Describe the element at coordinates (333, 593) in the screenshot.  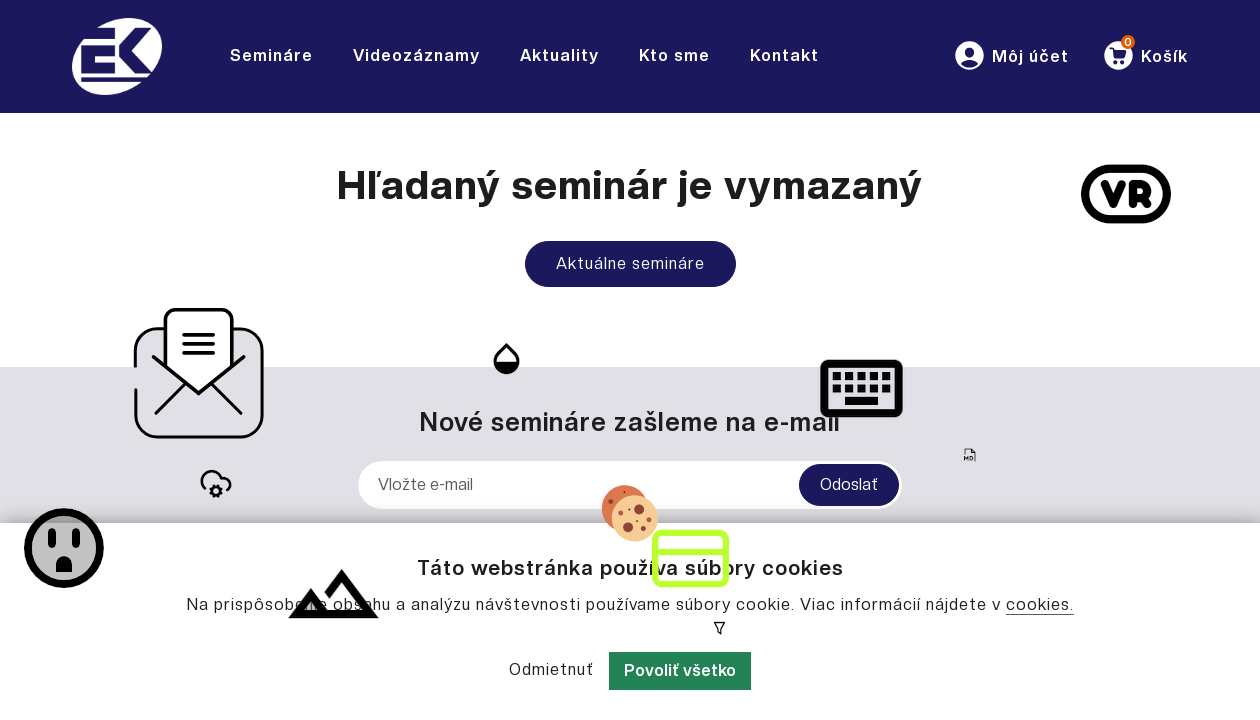
I see `filter photos by landscape or mountain scenes` at that location.